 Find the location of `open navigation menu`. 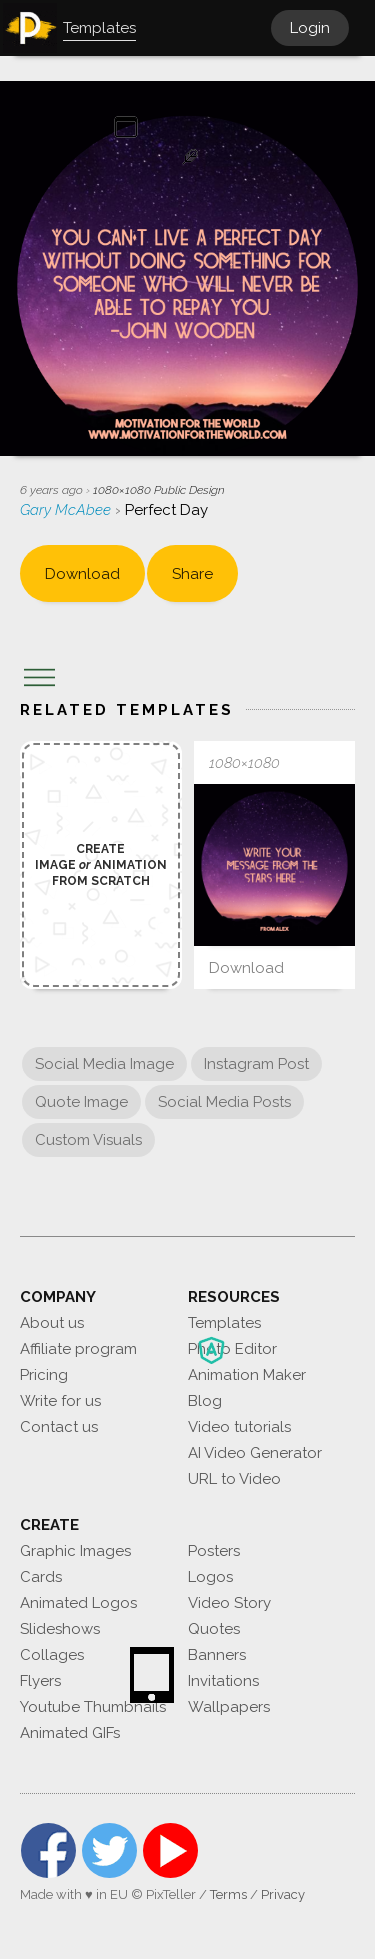

open navigation menu is located at coordinates (39, 676).